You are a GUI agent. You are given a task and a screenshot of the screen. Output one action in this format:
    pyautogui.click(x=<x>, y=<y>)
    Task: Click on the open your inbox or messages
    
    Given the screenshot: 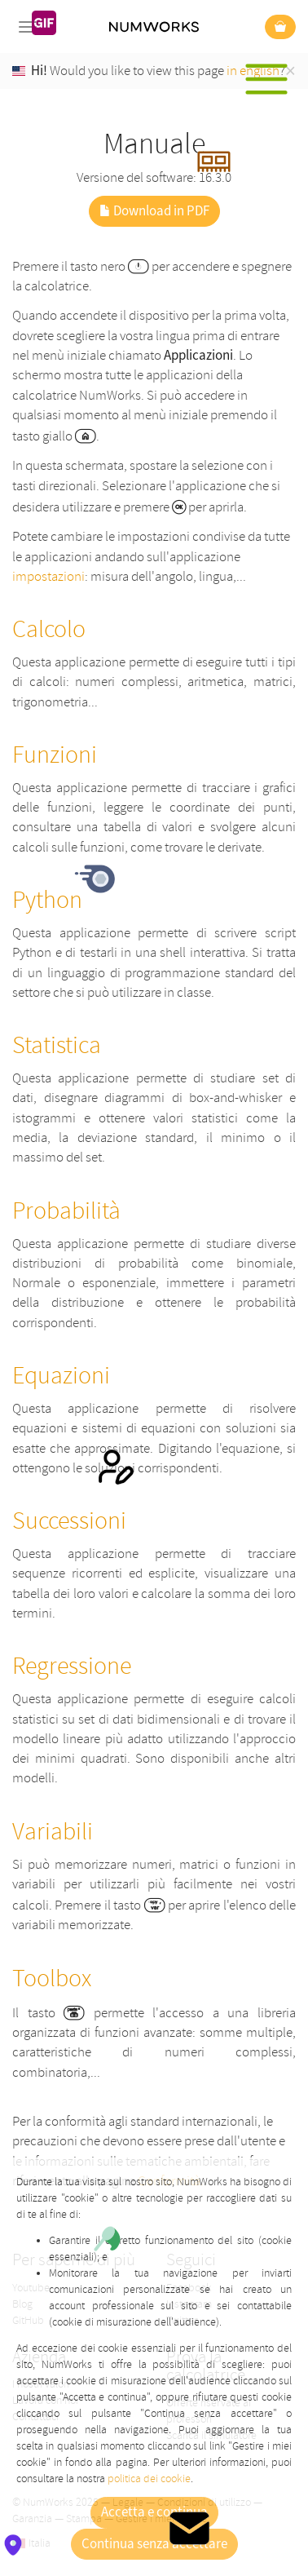 What is the action you would take?
    pyautogui.click(x=189, y=2528)
    